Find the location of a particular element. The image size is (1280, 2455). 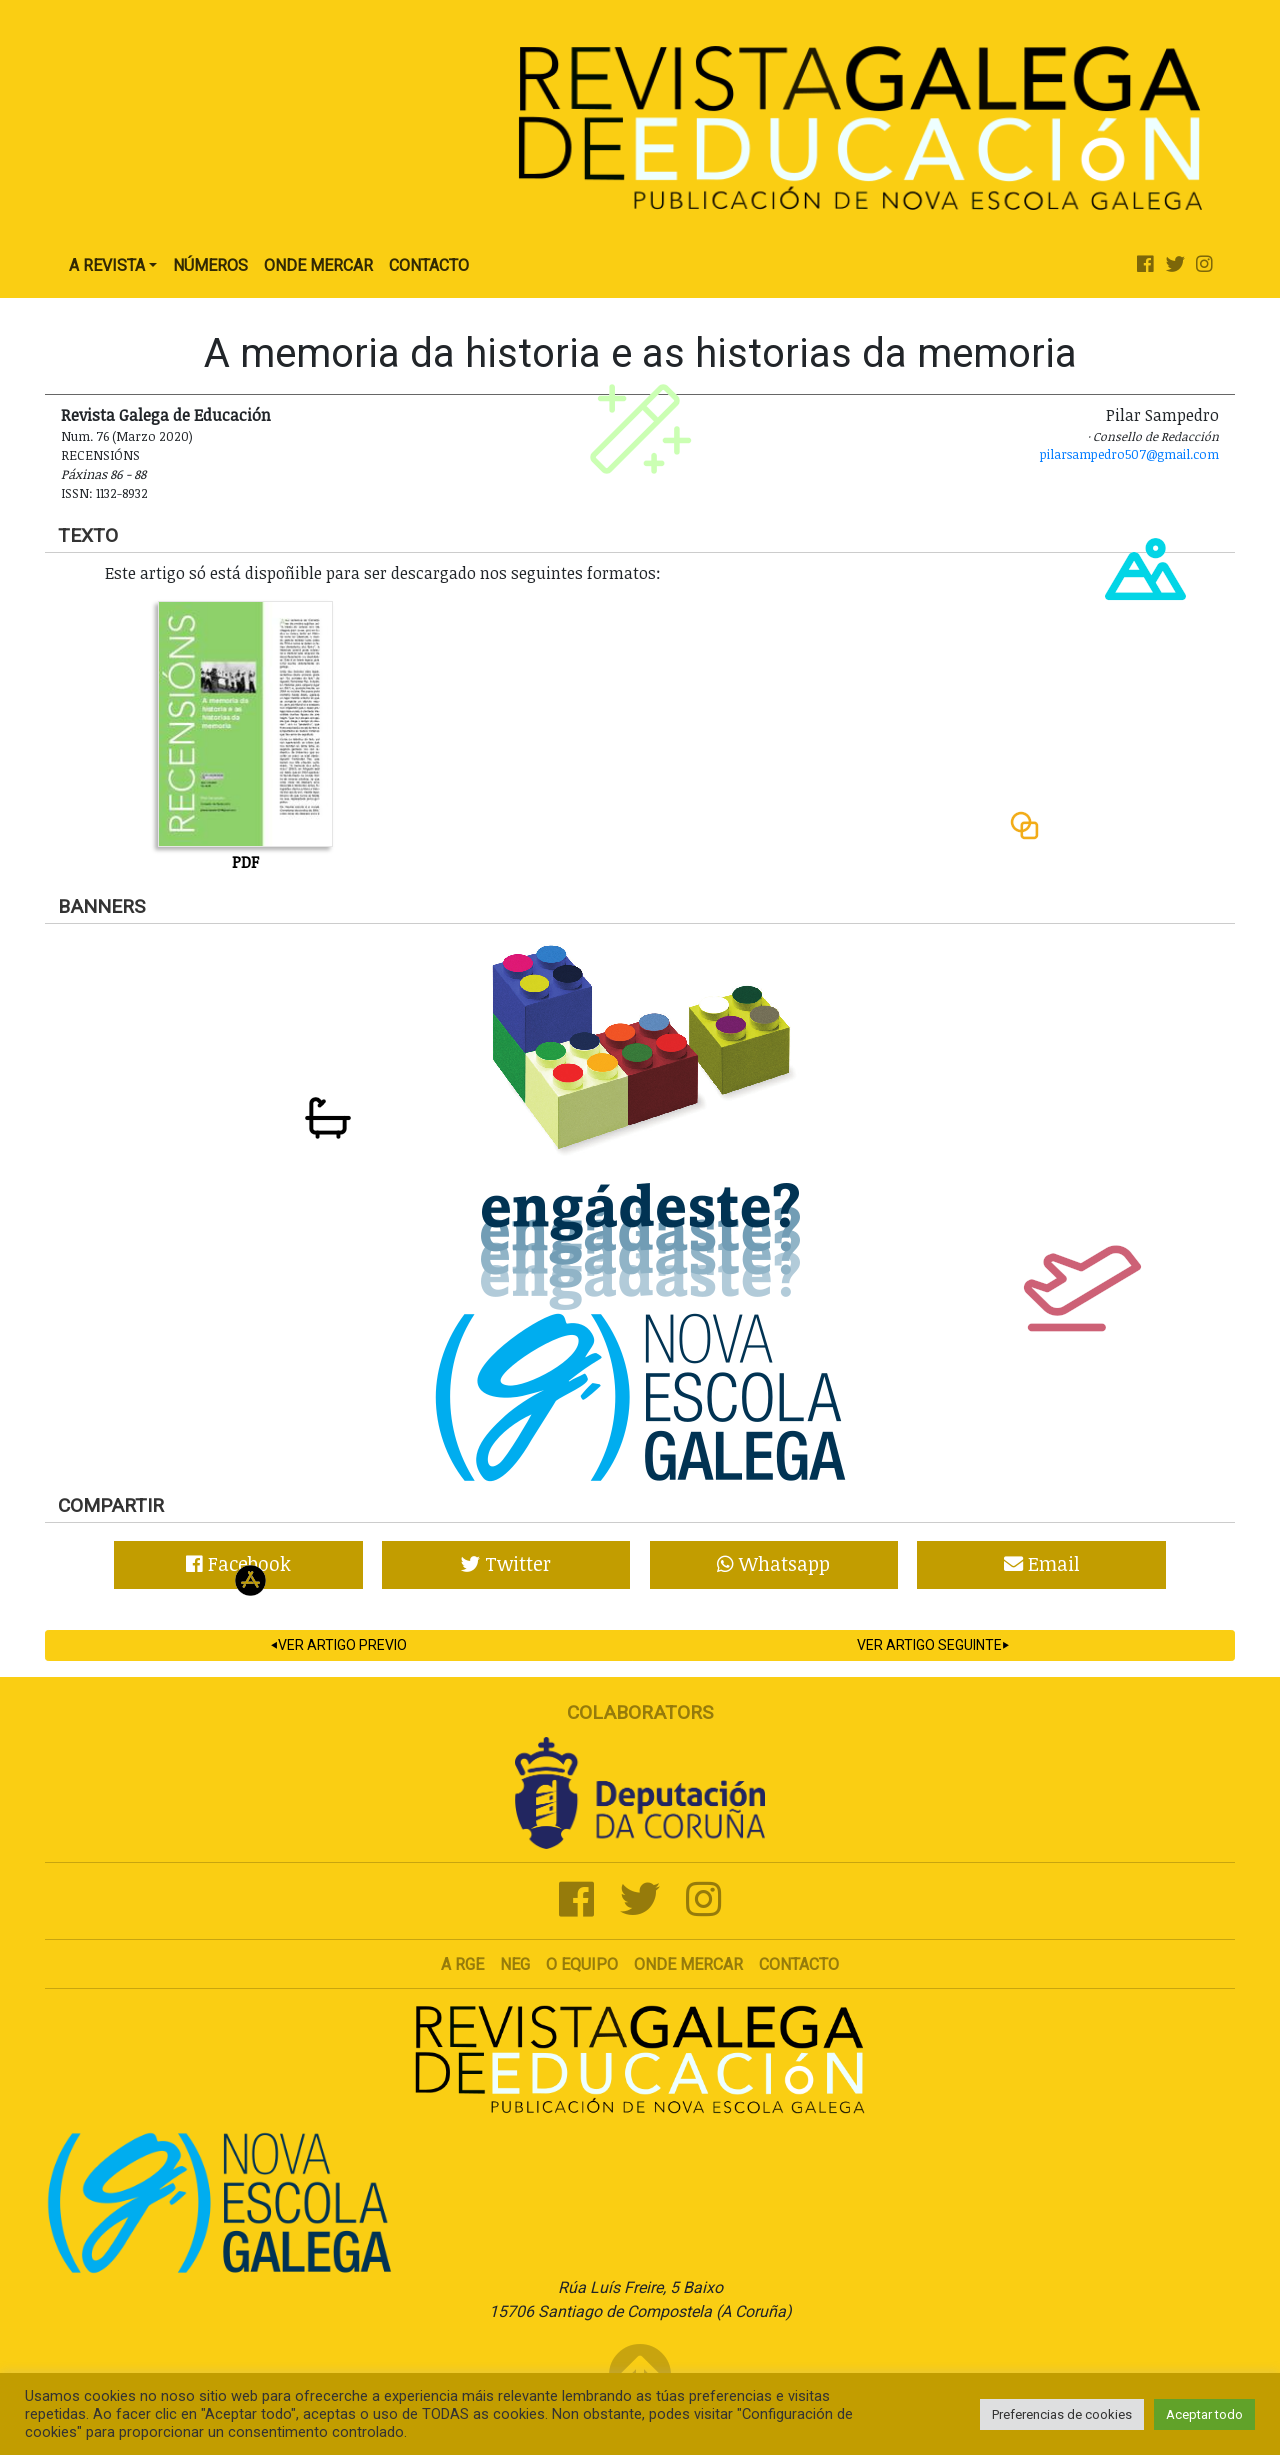

toggle between circular and square shape options is located at coordinates (1024, 825).